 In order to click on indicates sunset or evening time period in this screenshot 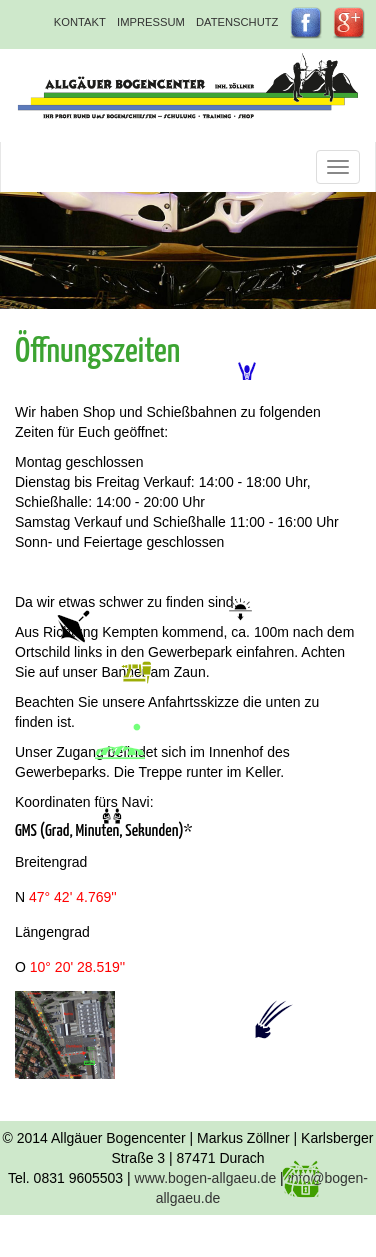, I will do `click(240, 609)`.